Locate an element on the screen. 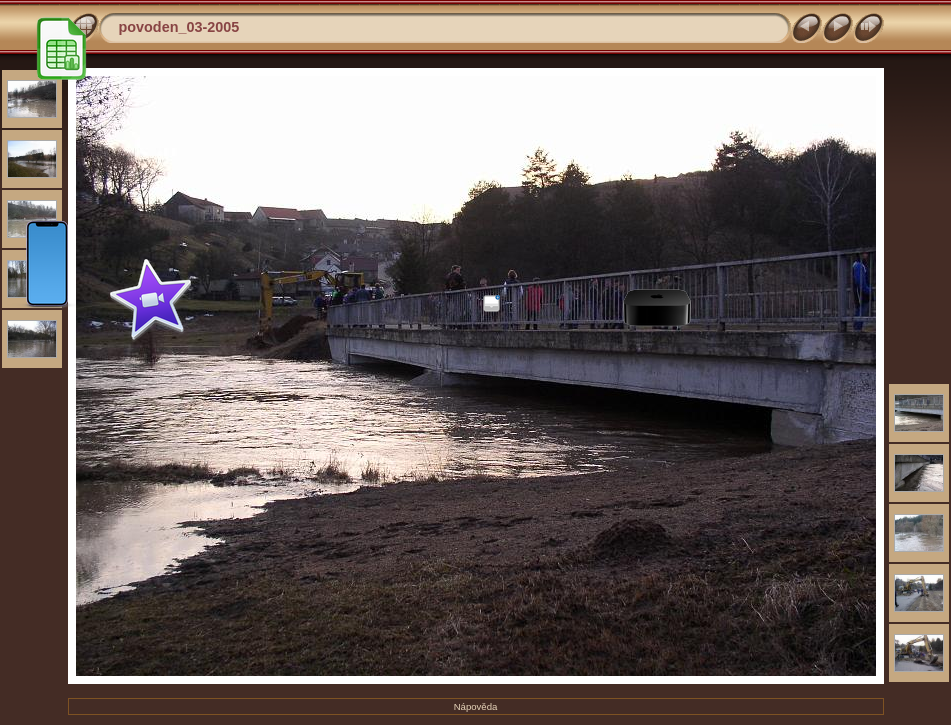 This screenshot has height=725, width=951. open an opendocument spreadsheet file is located at coordinates (61, 48).